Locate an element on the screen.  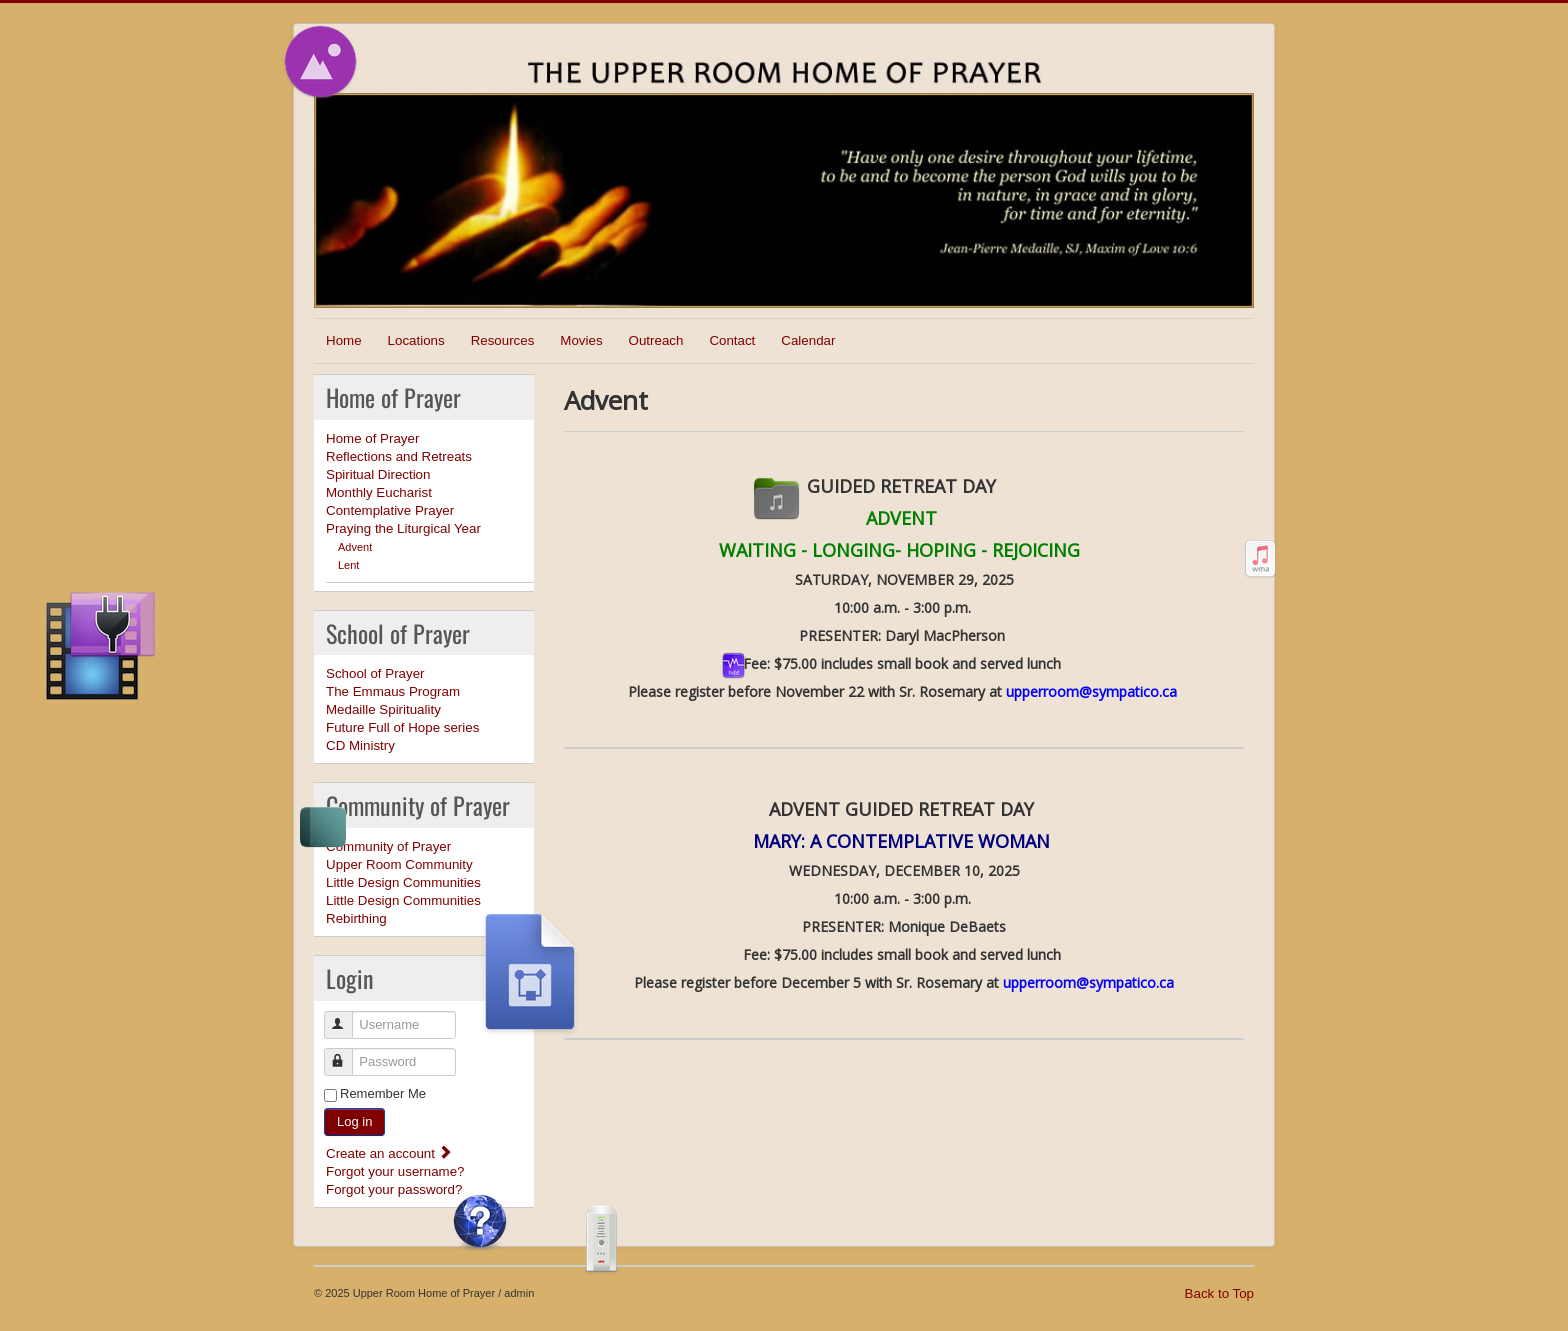
a Microsoft Visio diagram file is located at coordinates (530, 974).